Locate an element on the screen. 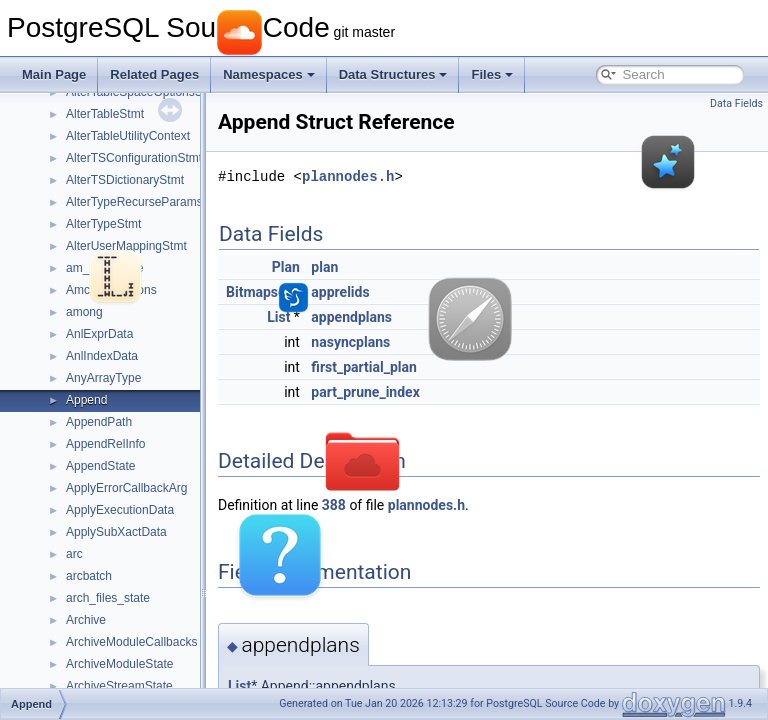 Image resolution: width=768 pixels, height=720 pixels. open SoundCloud app is located at coordinates (239, 32).